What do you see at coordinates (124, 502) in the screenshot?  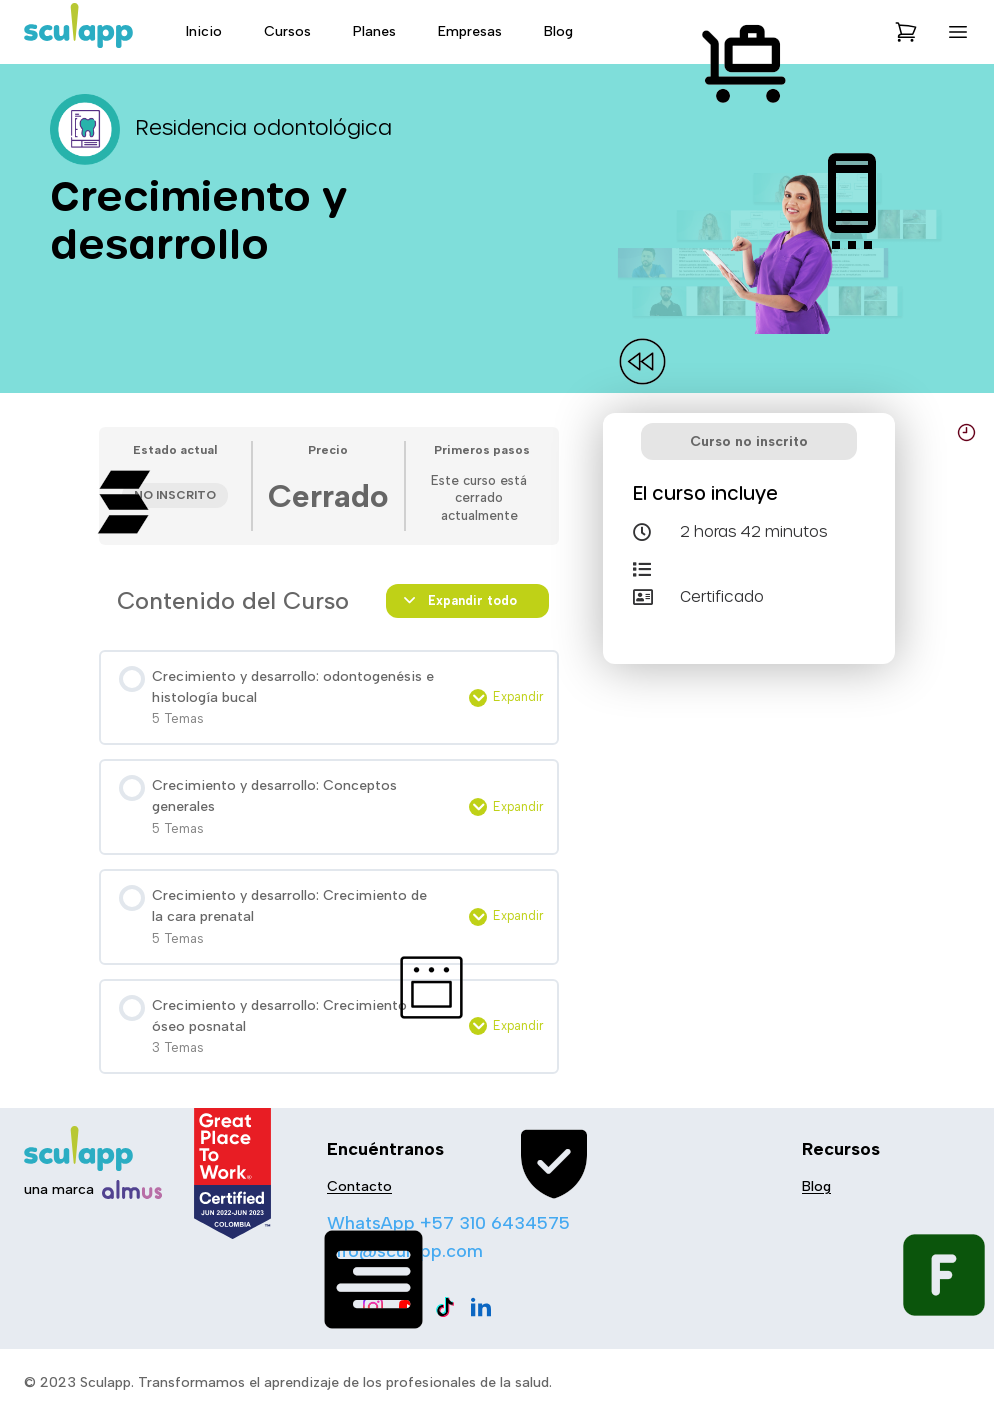 I see `view stacked layers or map overlays` at bounding box center [124, 502].